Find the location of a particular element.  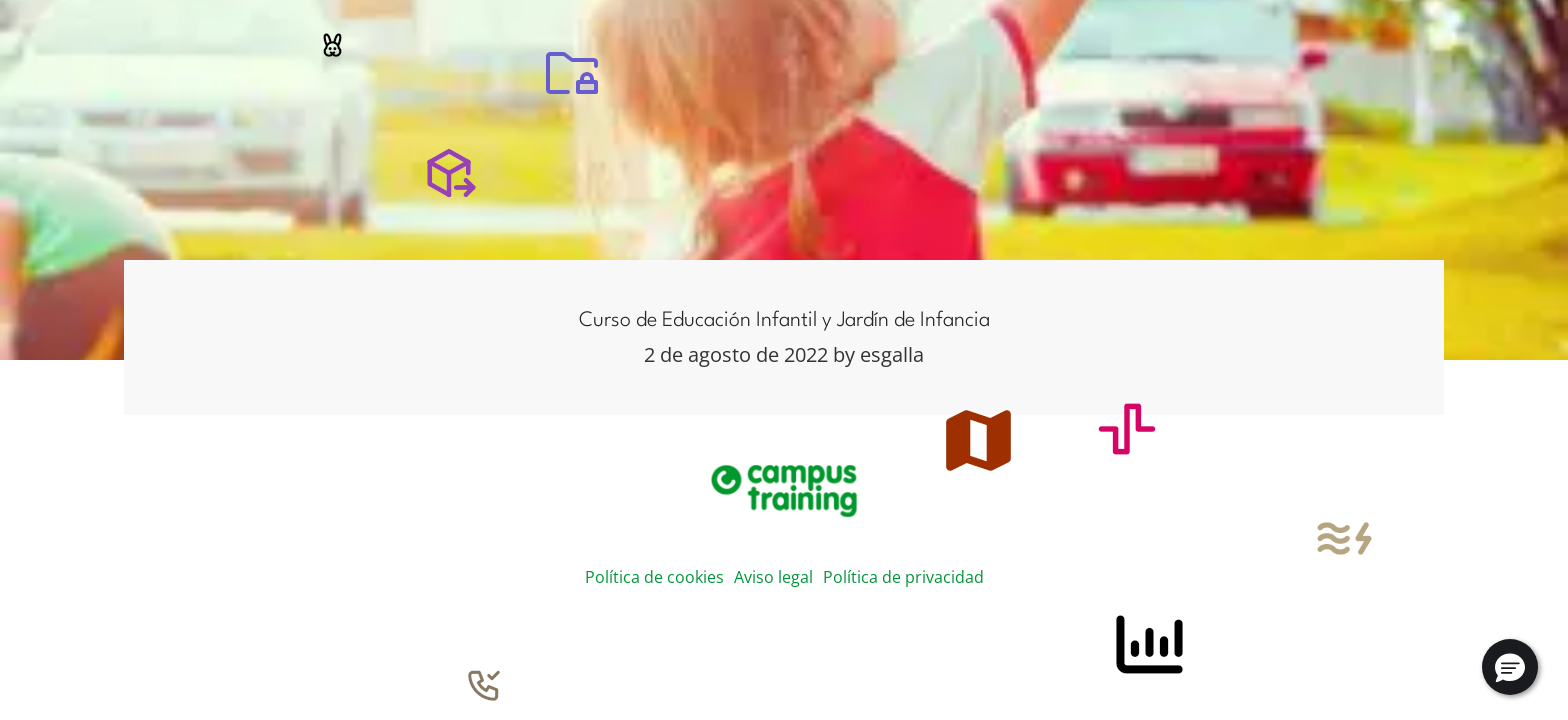

export or send a package is located at coordinates (449, 173).